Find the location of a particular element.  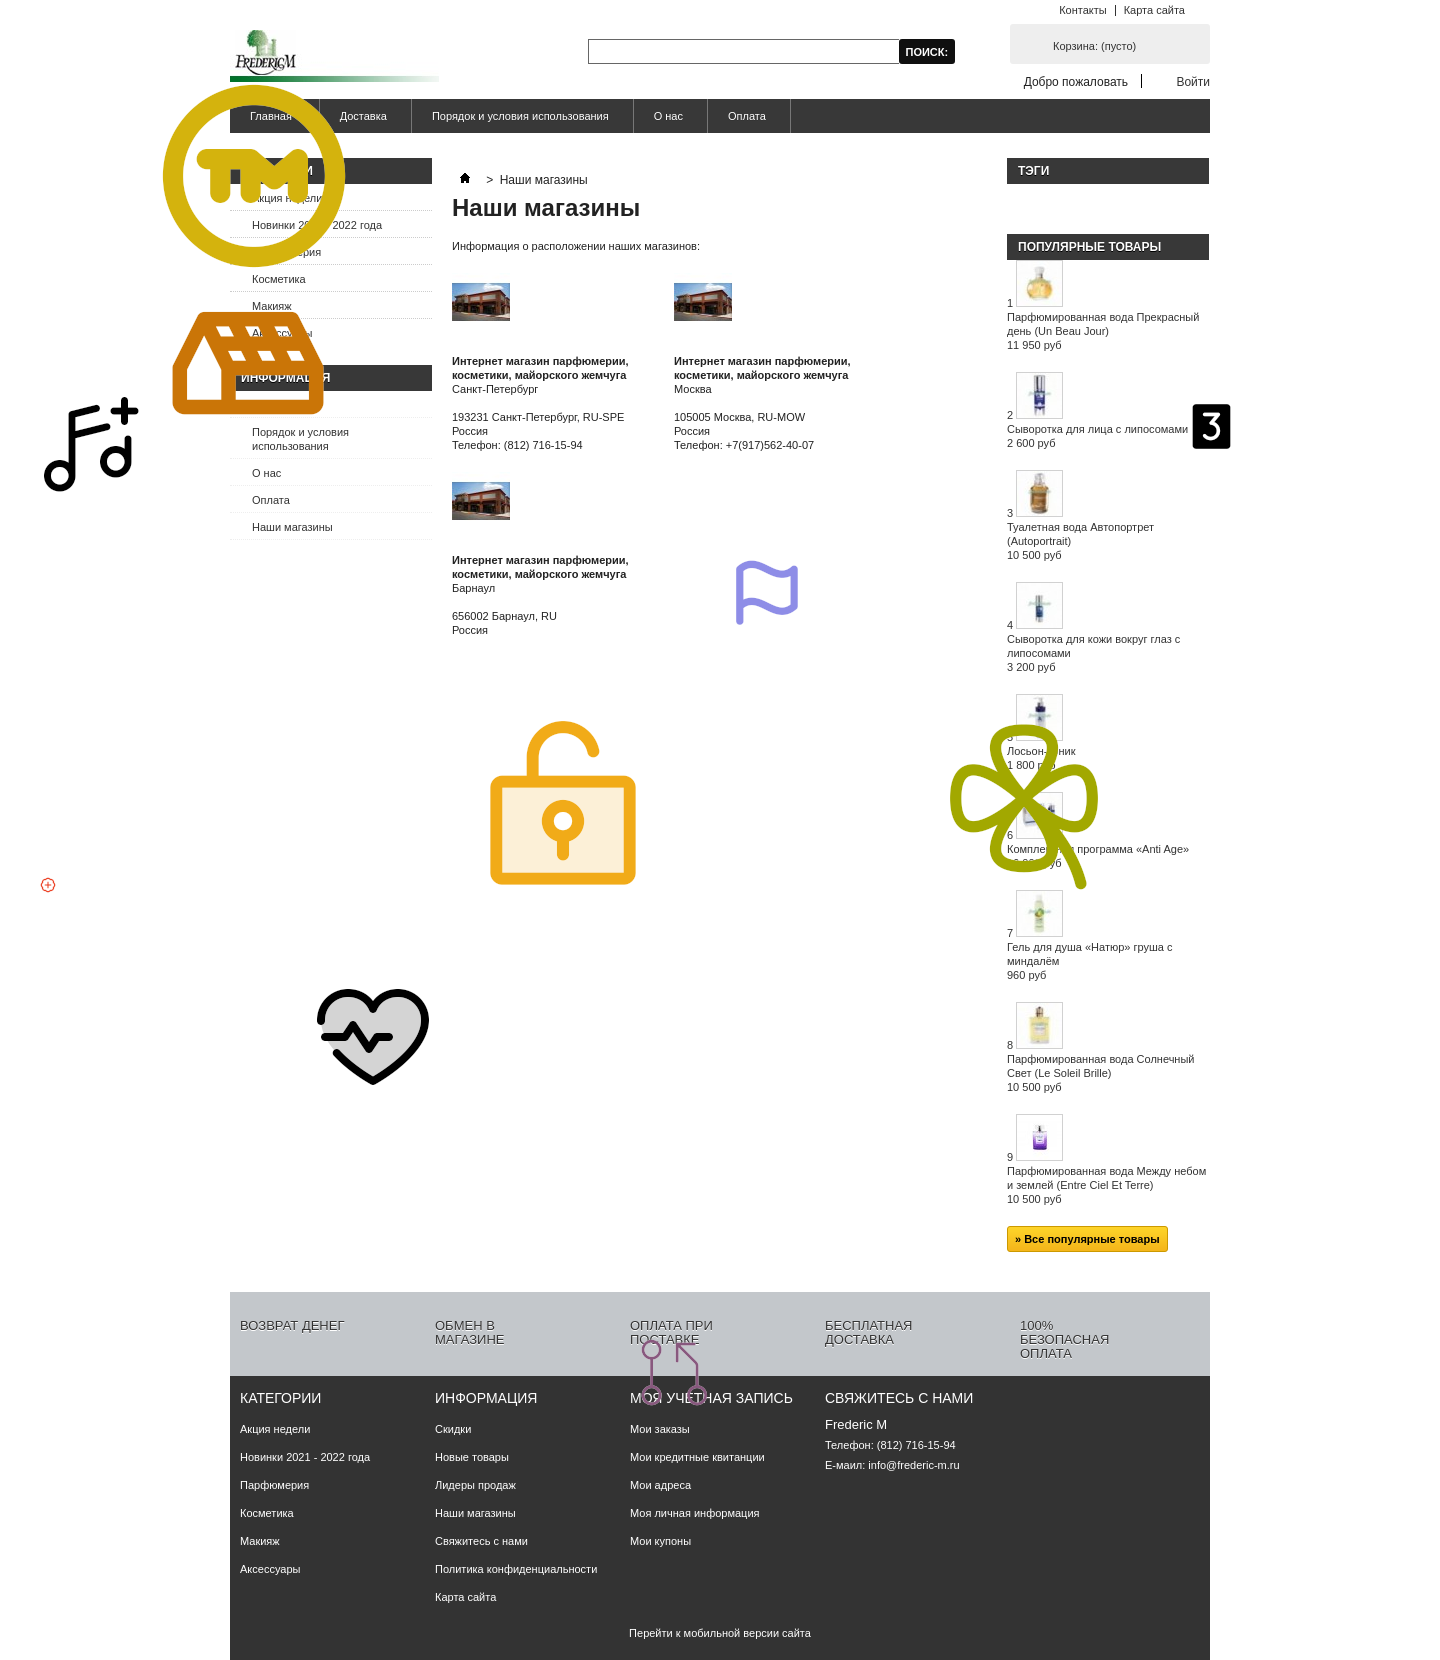

add a new badge or achievement is located at coordinates (48, 885).